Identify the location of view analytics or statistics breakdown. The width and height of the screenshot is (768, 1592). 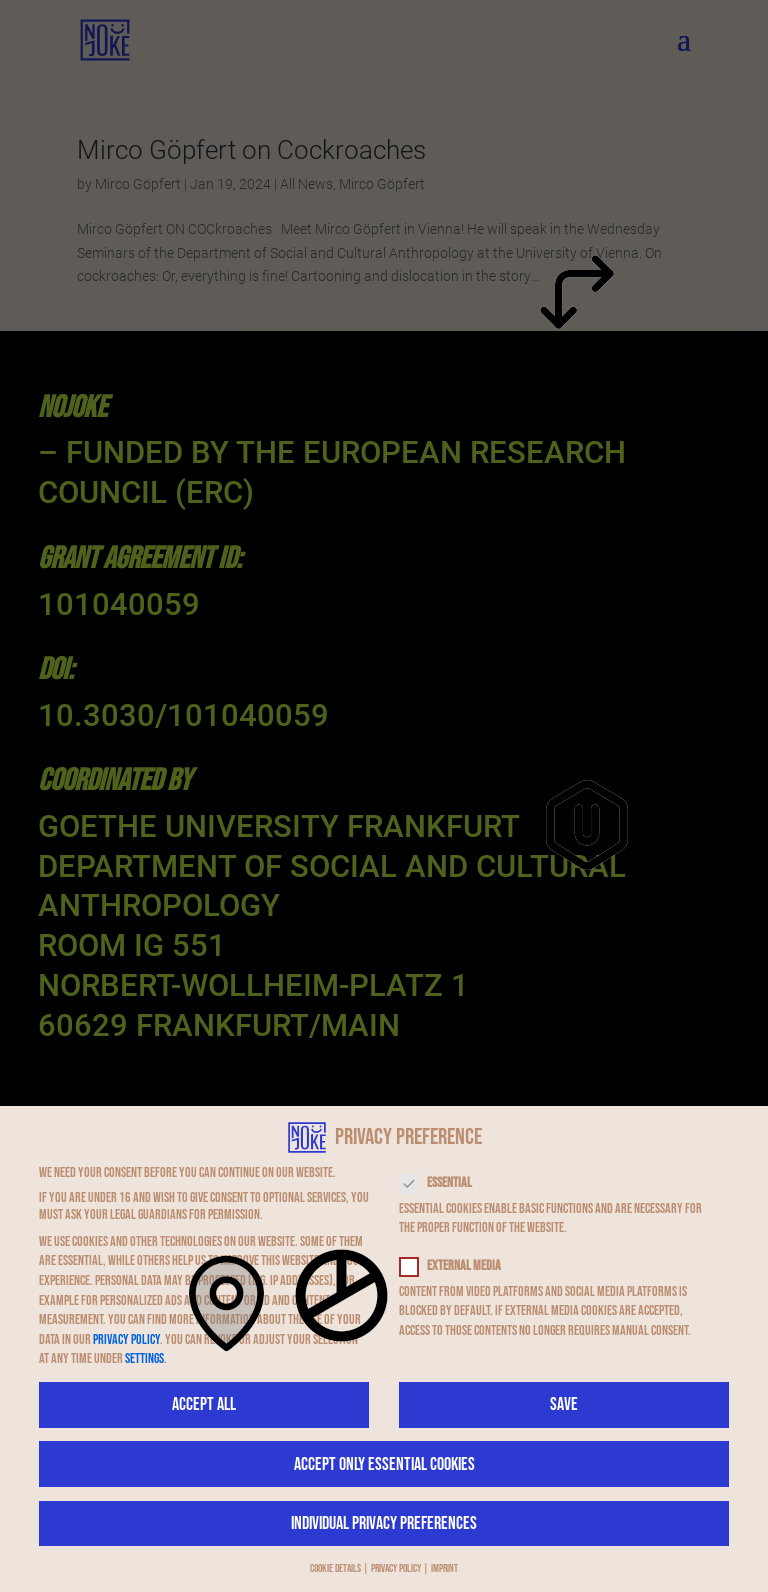
(341, 1295).